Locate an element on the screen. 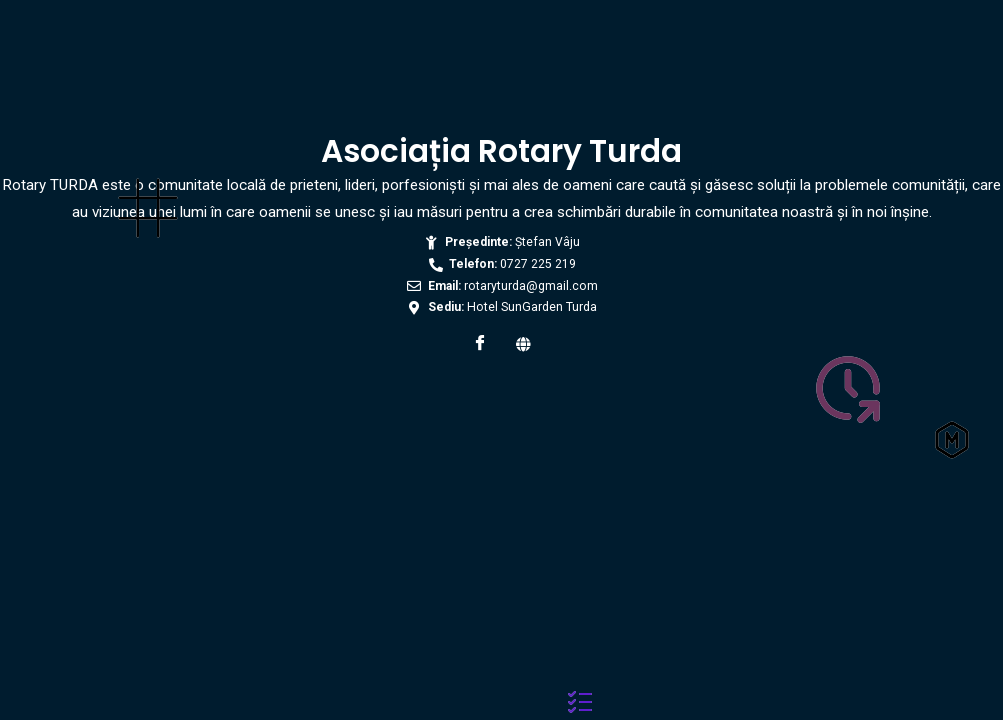 The height and width of the screenshot is (720, 1003). view completed tasks or checklist is located at coordinates (580, 702).